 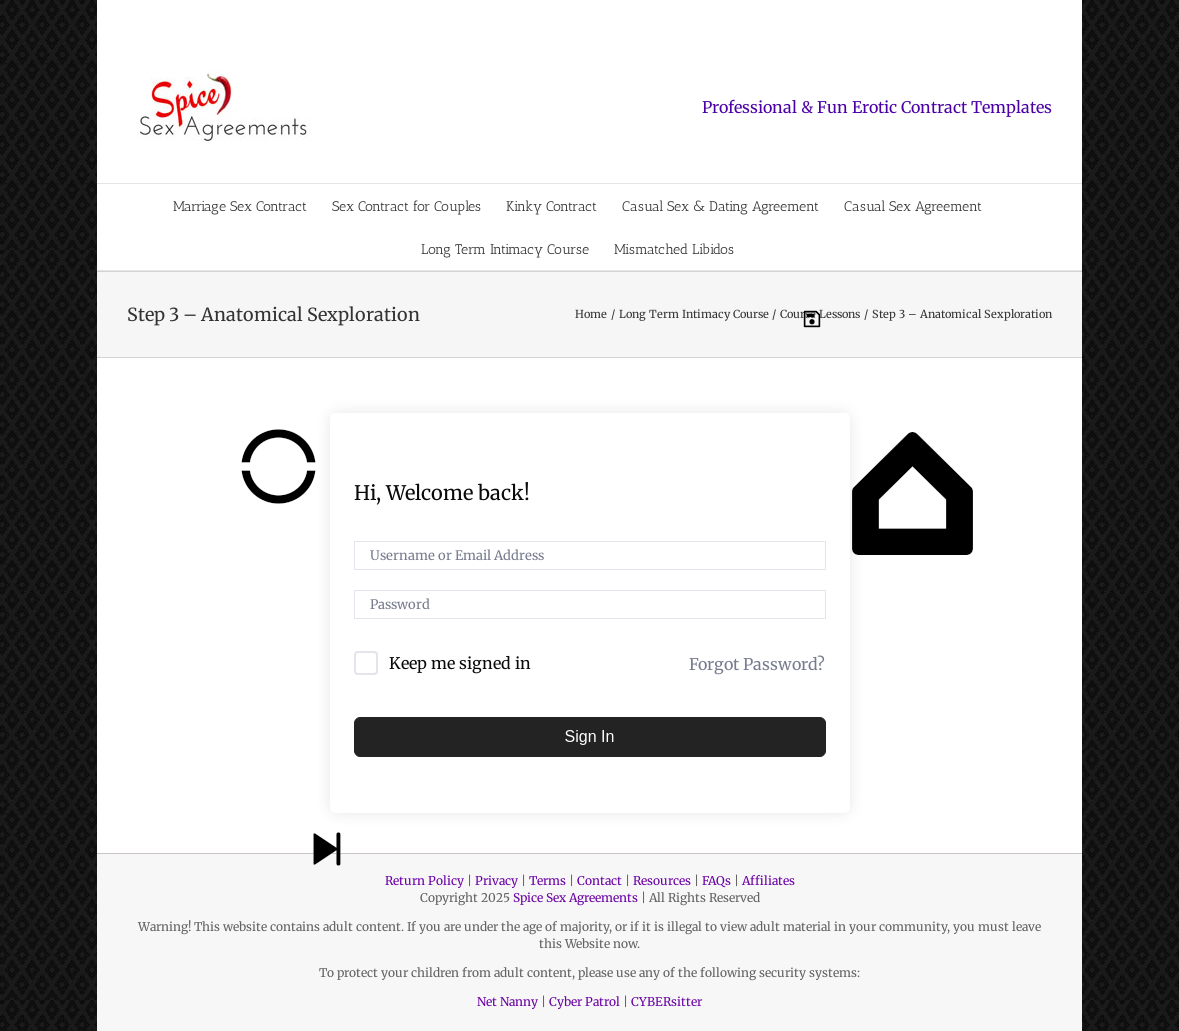 What do you see at coordinates (912, 493) in the screenshot?
I see `open google home app` at bounding box center [912, 493].